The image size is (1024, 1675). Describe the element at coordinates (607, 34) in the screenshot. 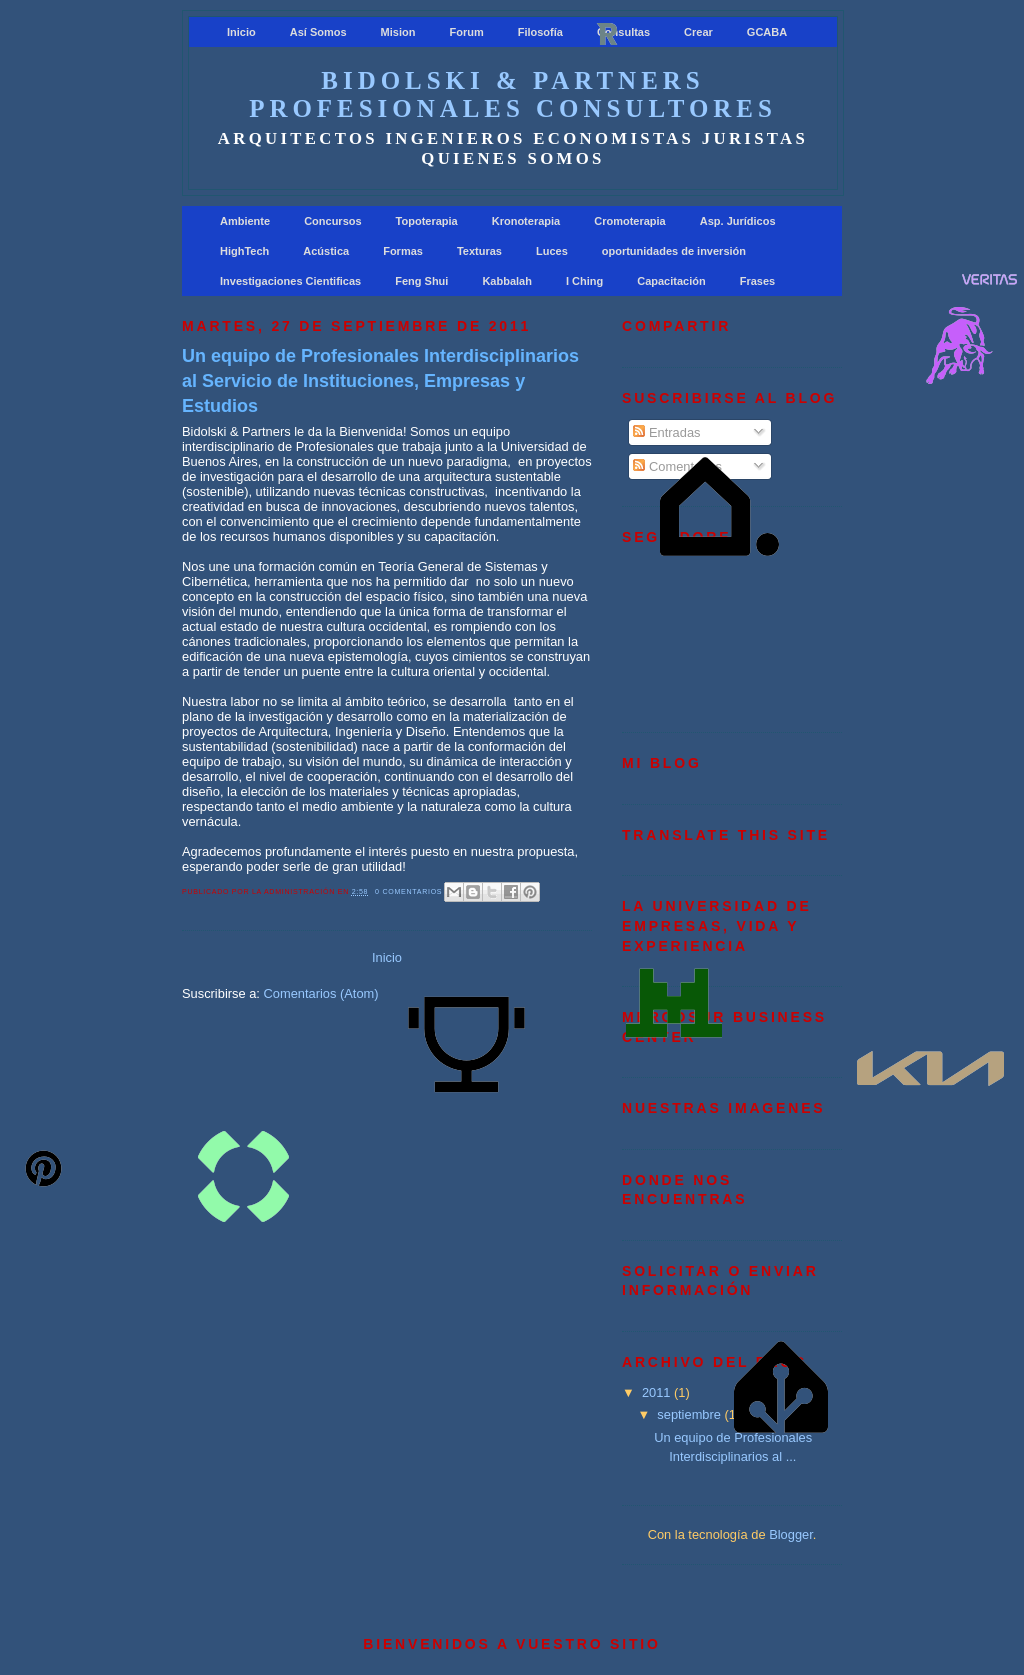

I see `open Revolt chat application` at that location.